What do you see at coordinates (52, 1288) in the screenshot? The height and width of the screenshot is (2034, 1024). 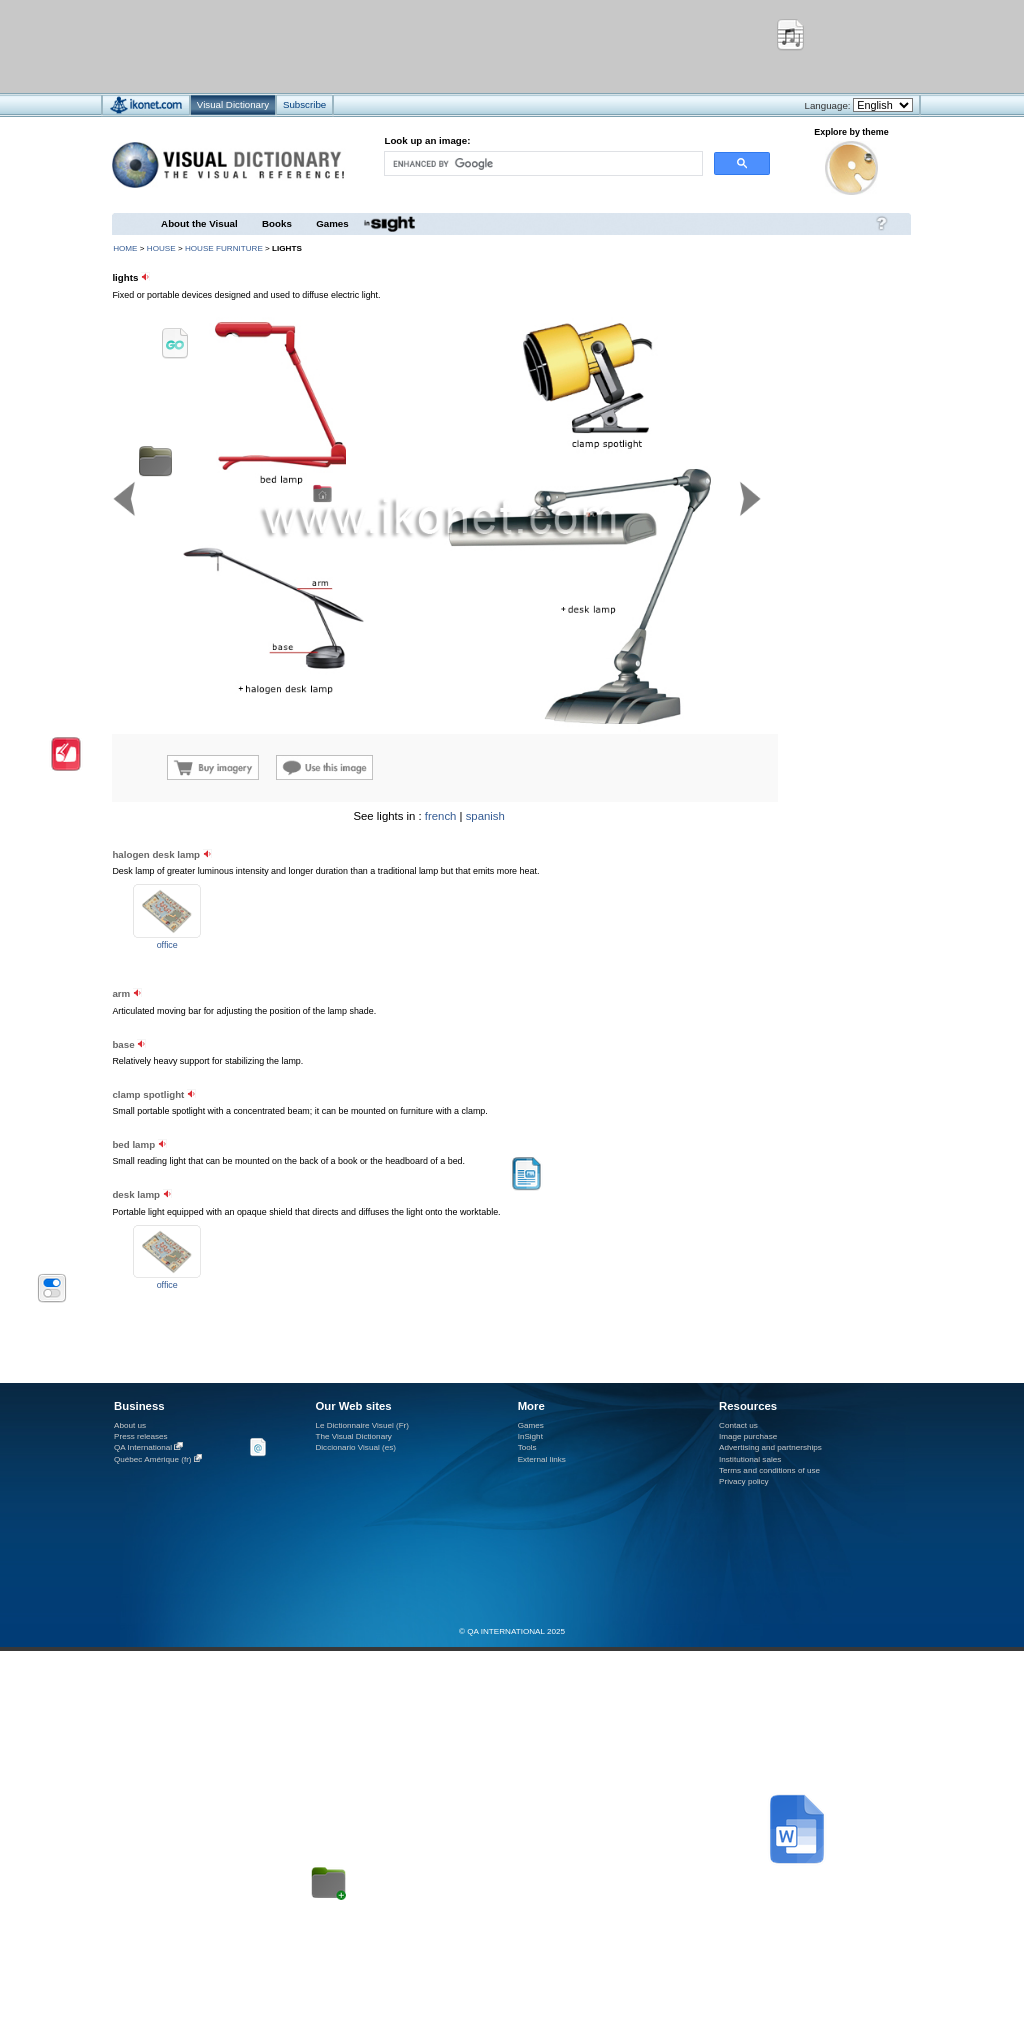 I see `open system settings or preferences` at bounding box center [52, 1288].